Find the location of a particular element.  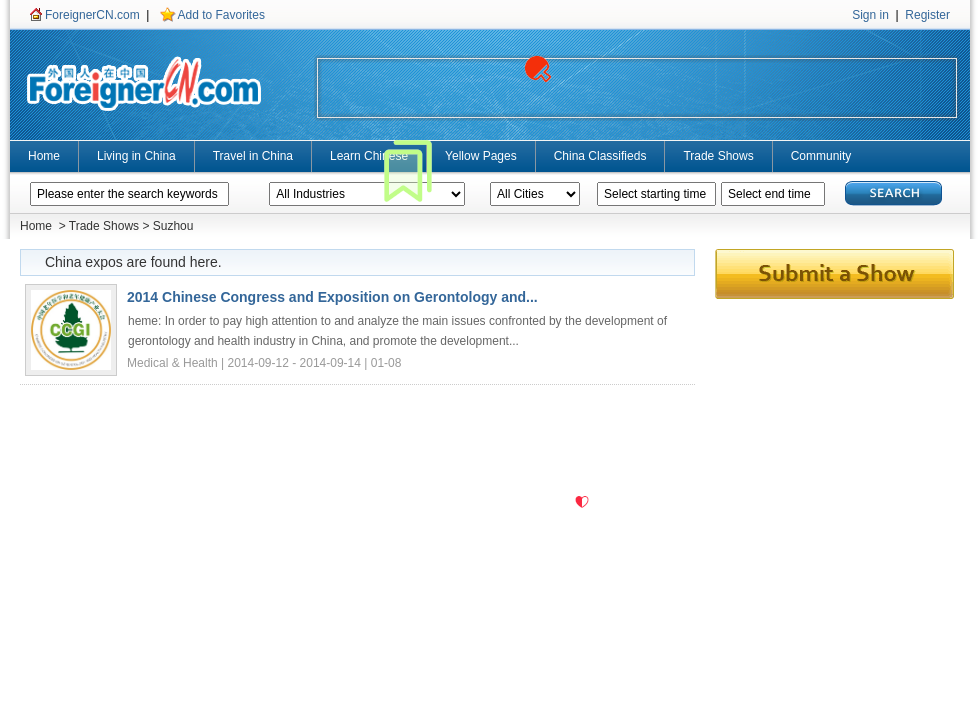

view your saved bookmarks is located at coordinates (408, 171).